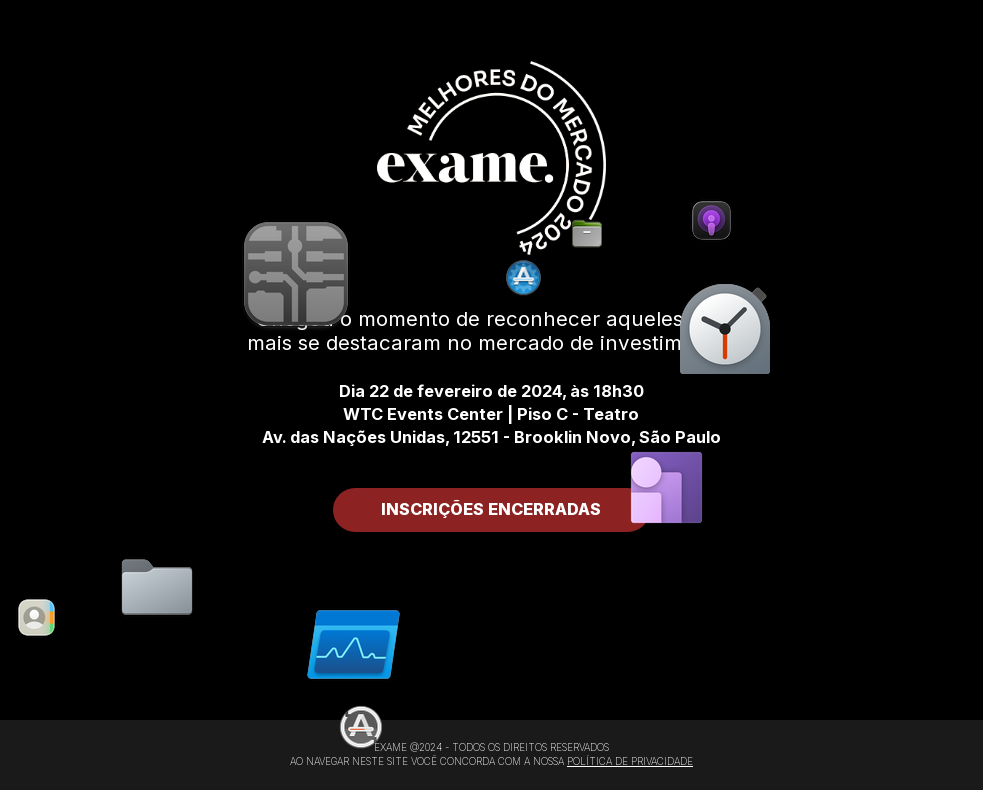 This screenshot has width=983, height=790. I want to click on open process monitor application, so click(353, 644).